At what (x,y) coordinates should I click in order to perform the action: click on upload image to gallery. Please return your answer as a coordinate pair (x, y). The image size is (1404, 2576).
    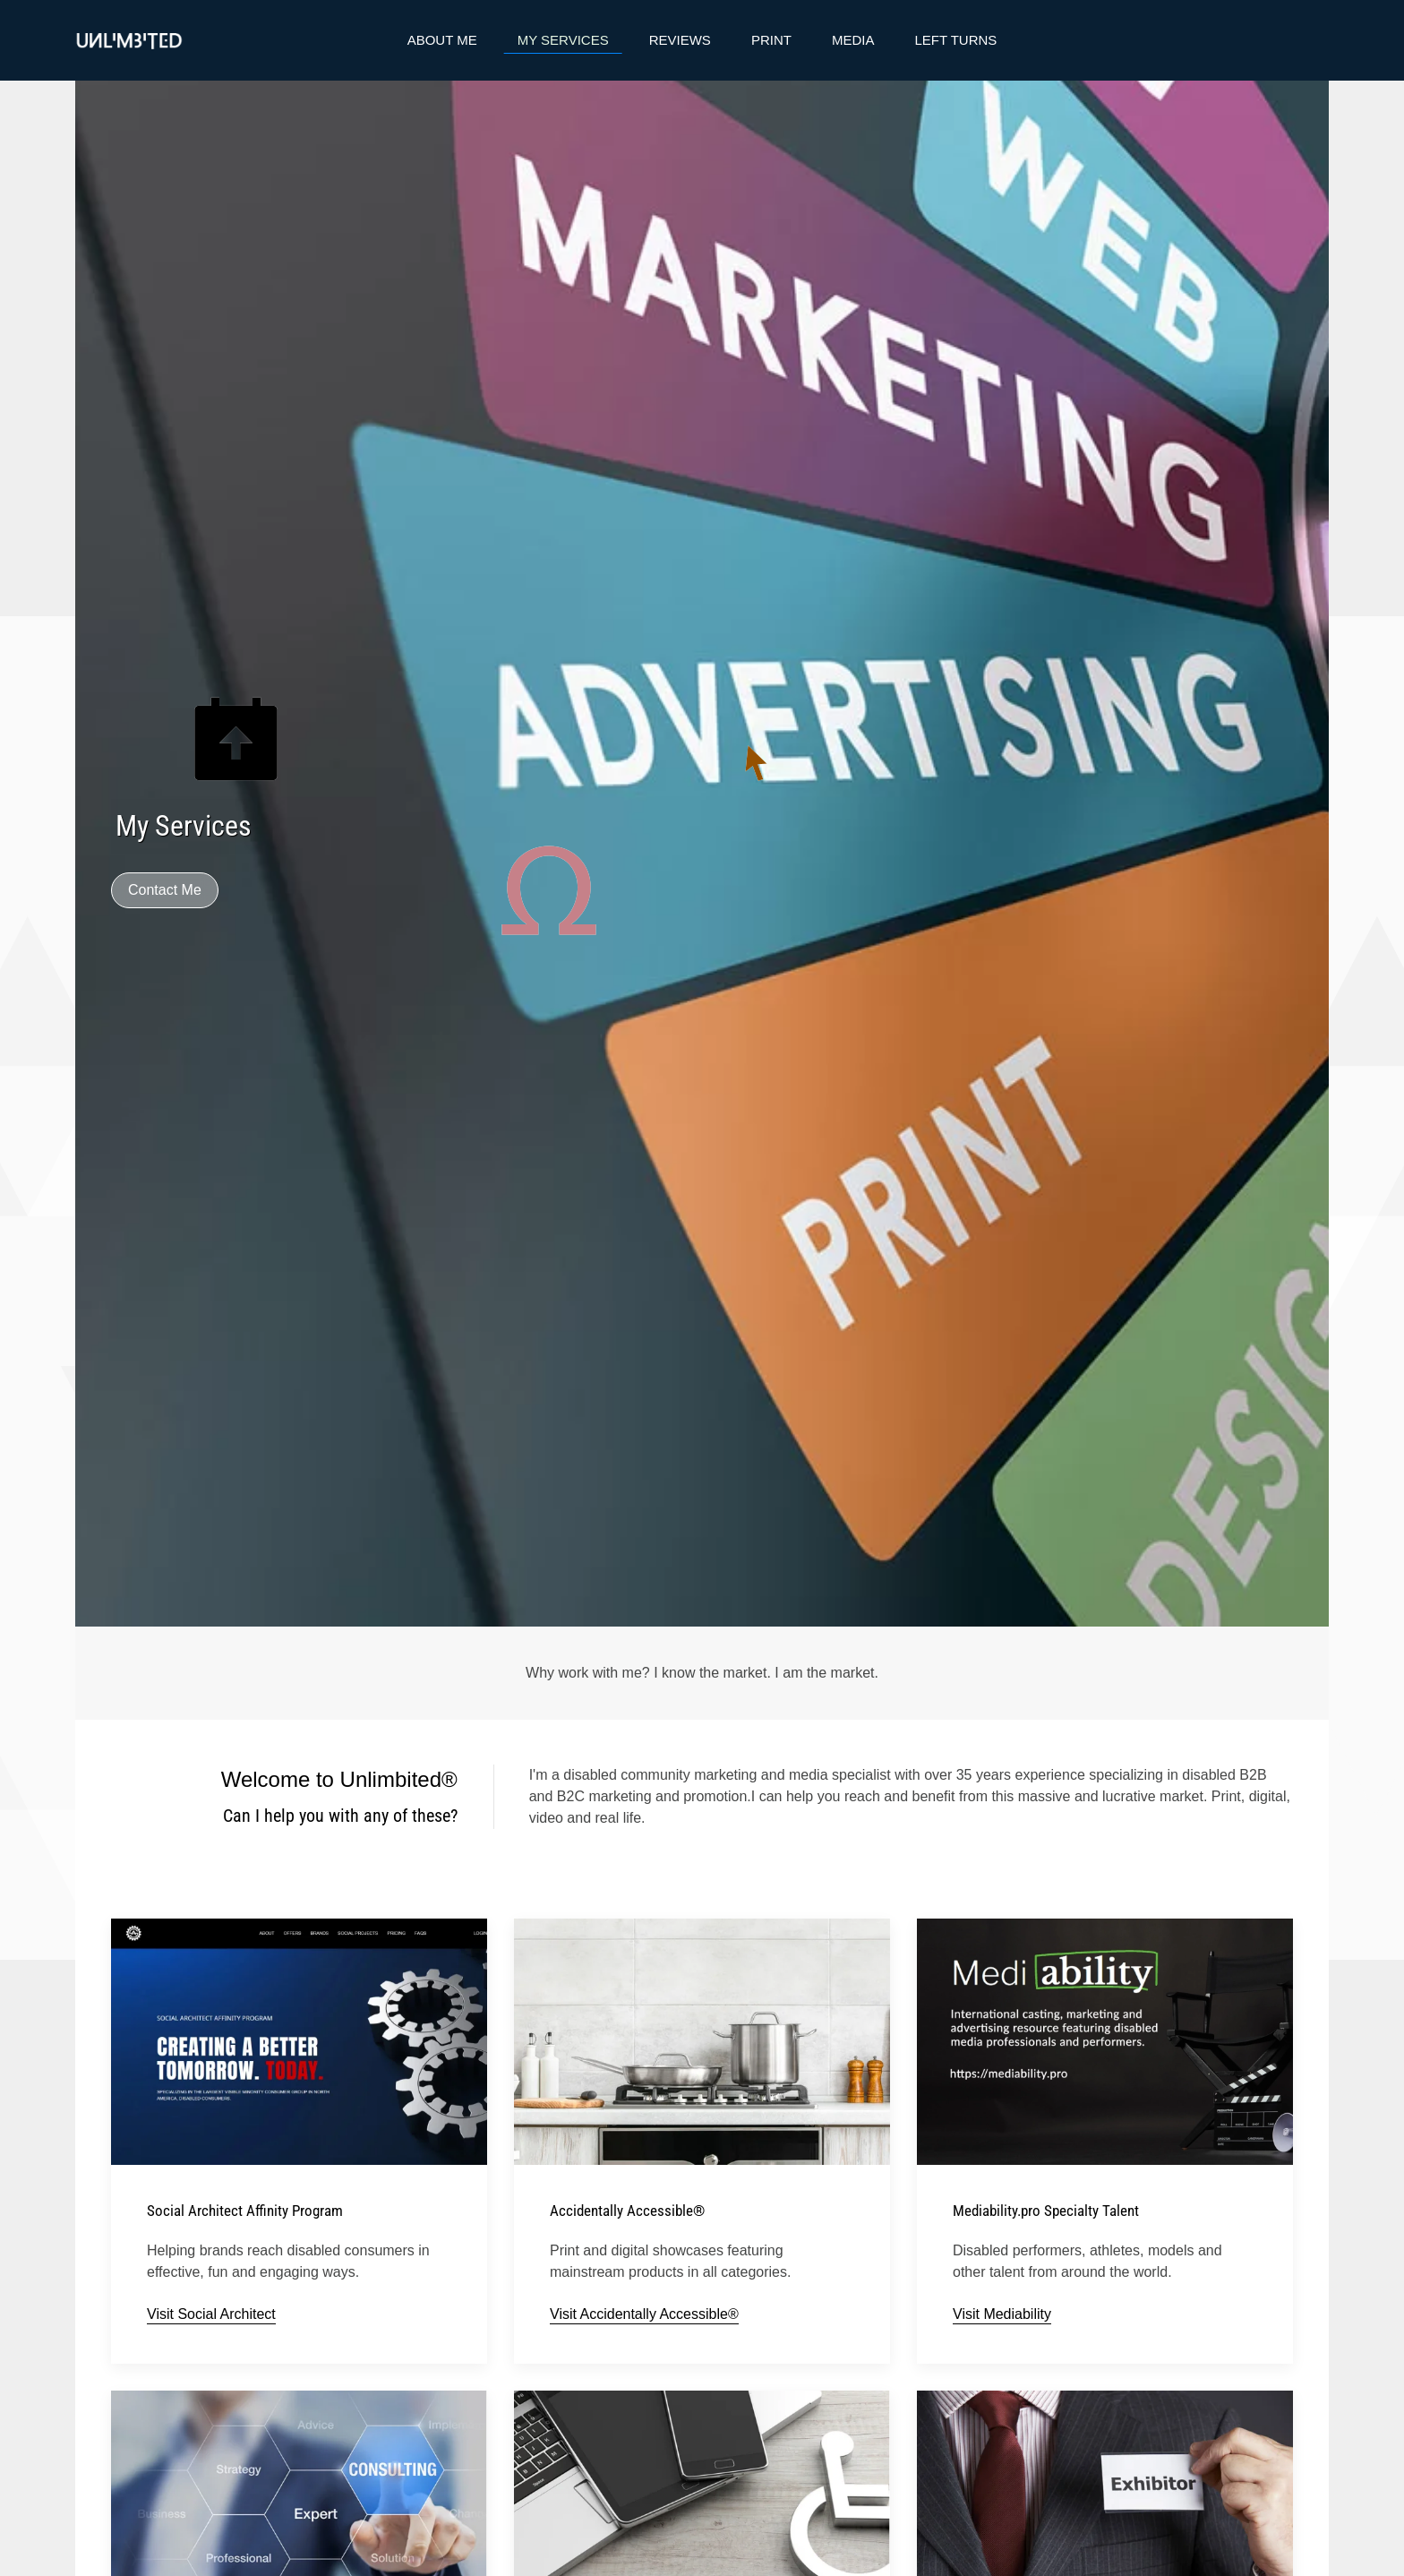
    Looking at the image, I should click on (235, 743).